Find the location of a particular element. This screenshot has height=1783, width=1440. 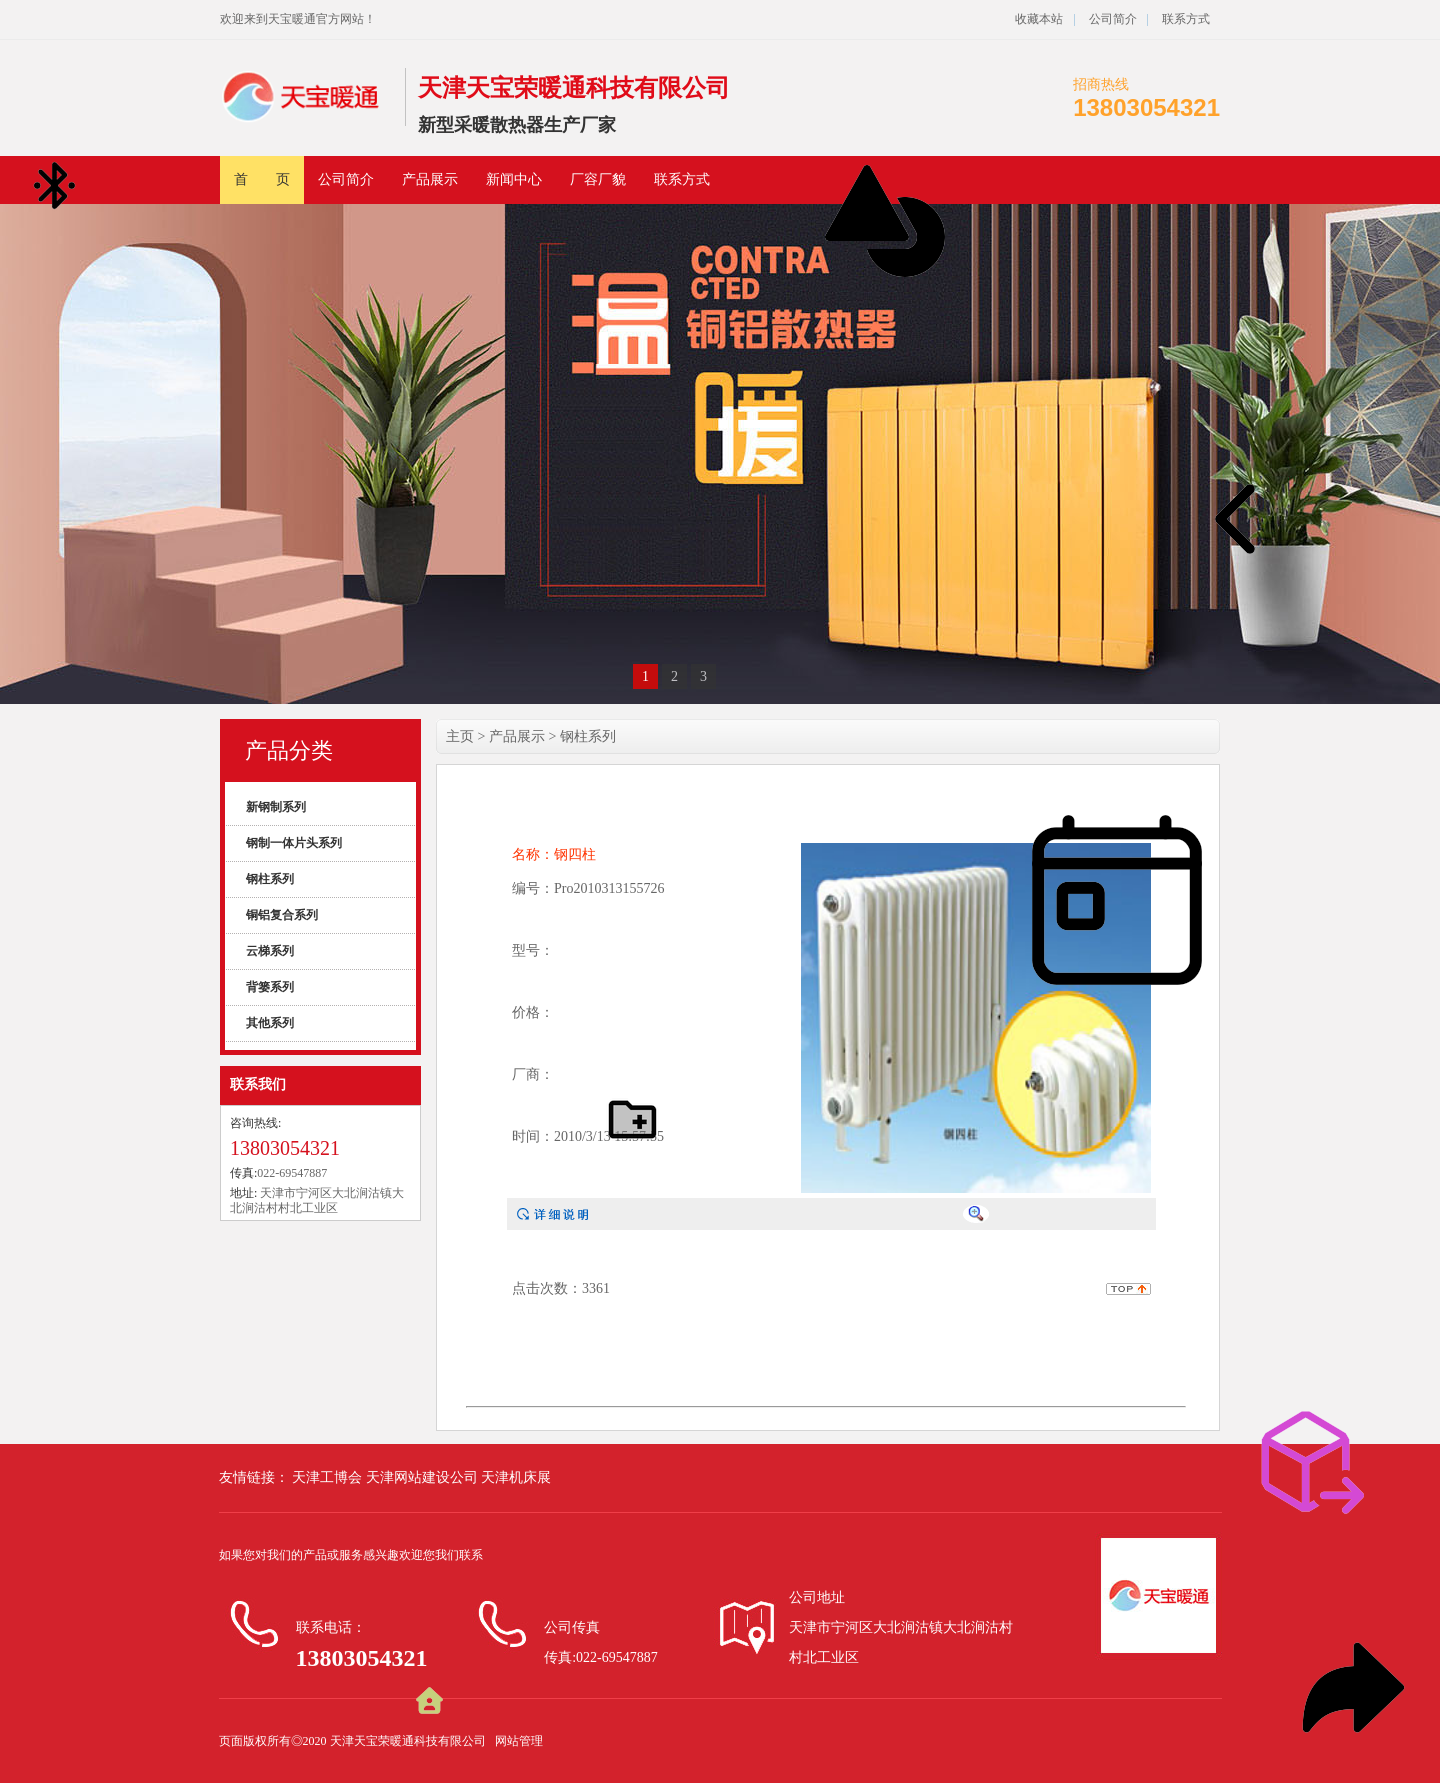

share or forward content is located at coordinates (1353, 1687).